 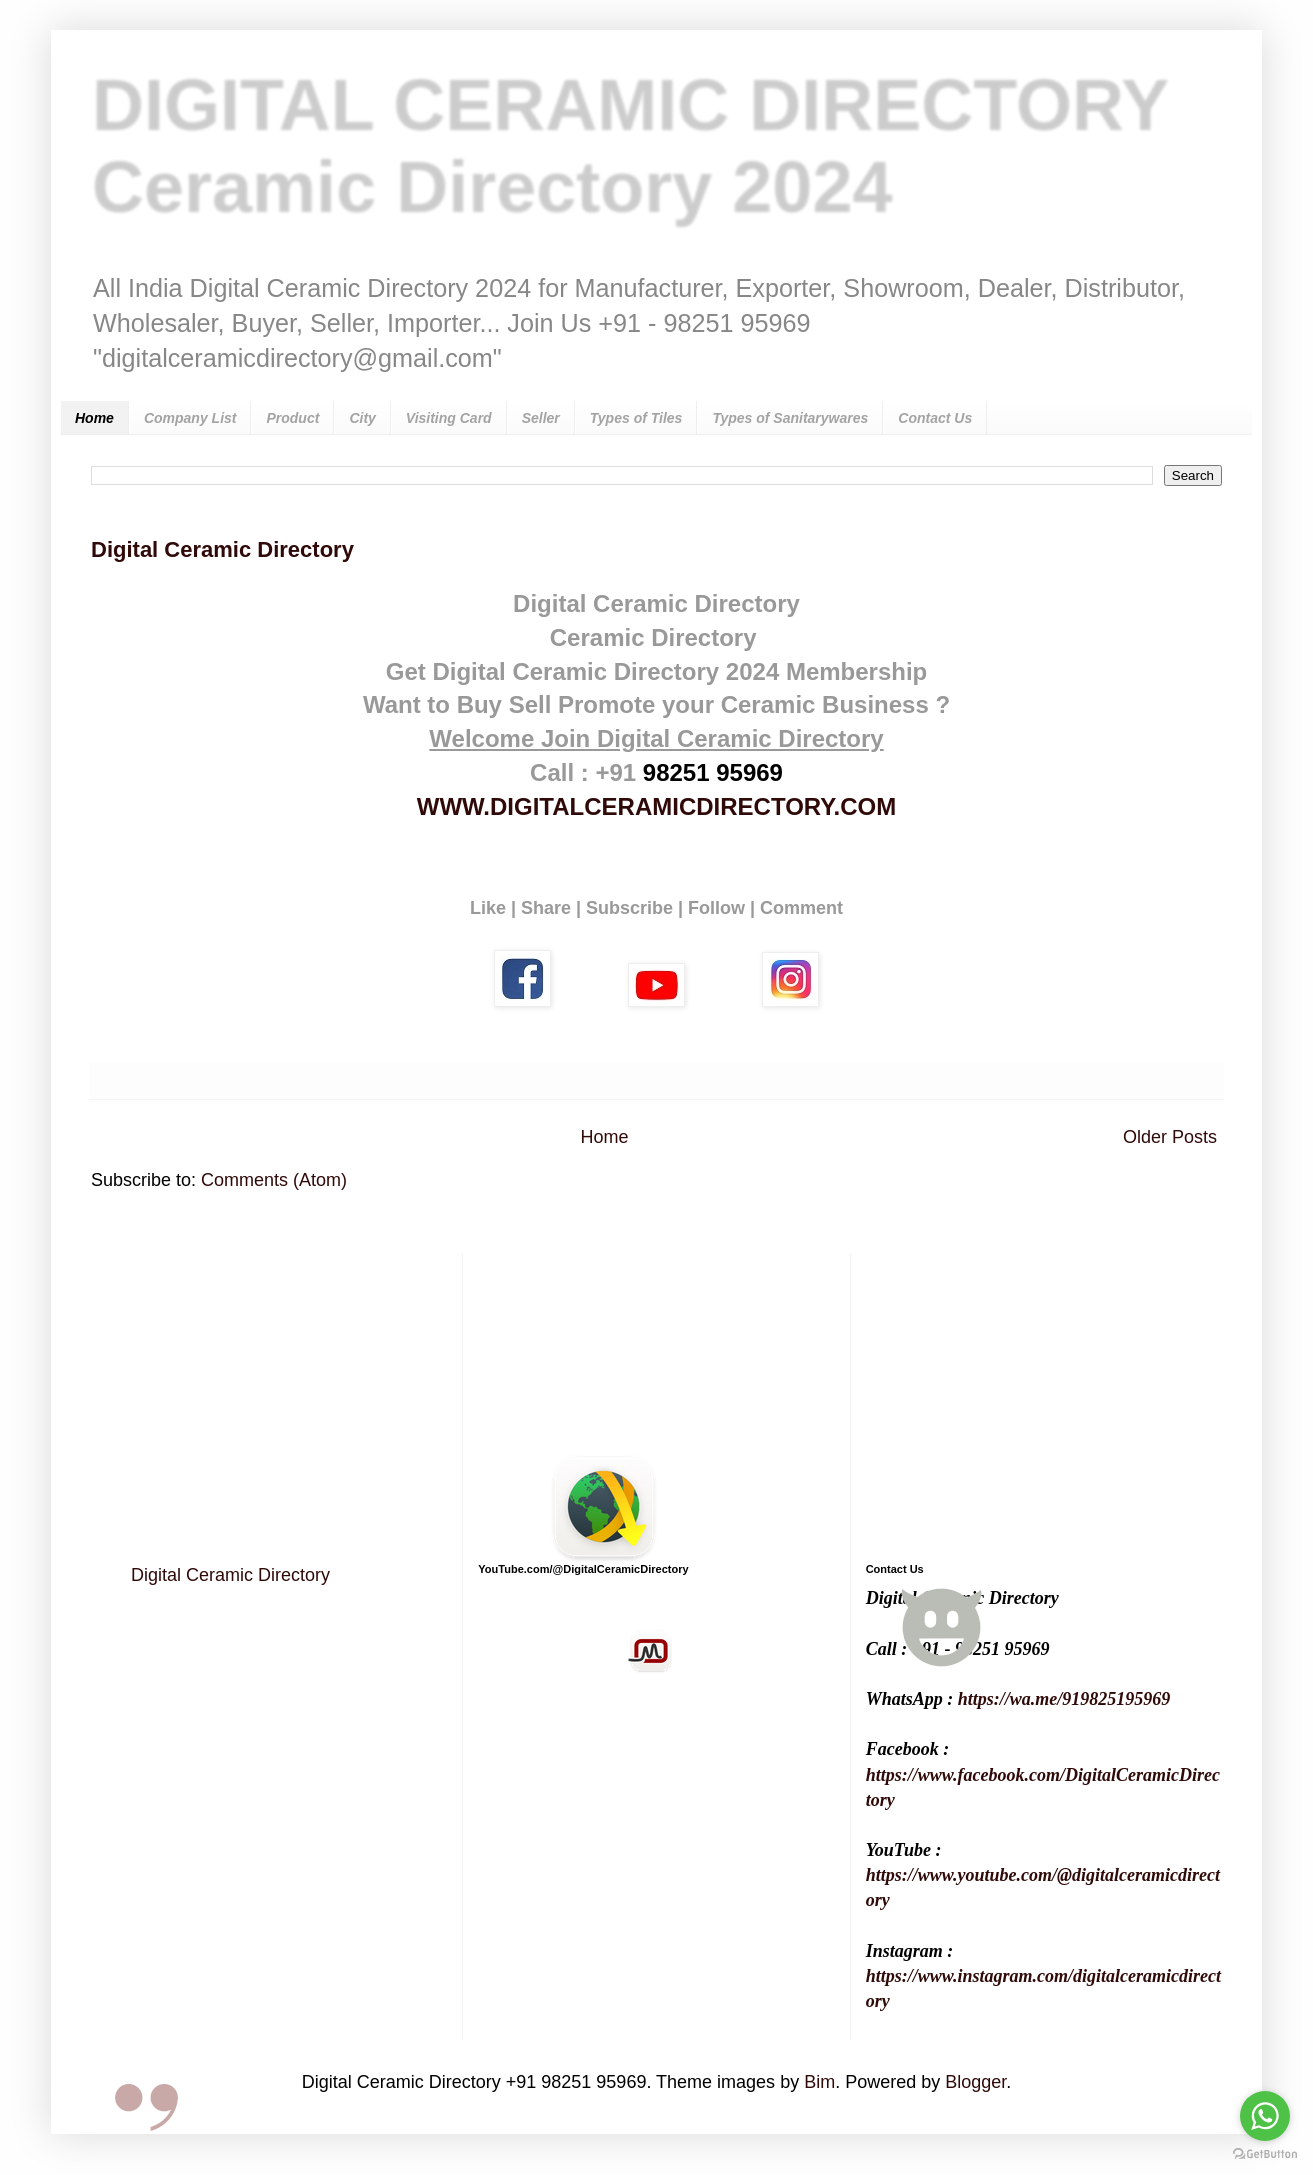 What do you see at coordinates (651, 1651) in the screenshot?
I see `open openchrom chromatography software` at bounding box center [651, 1651].